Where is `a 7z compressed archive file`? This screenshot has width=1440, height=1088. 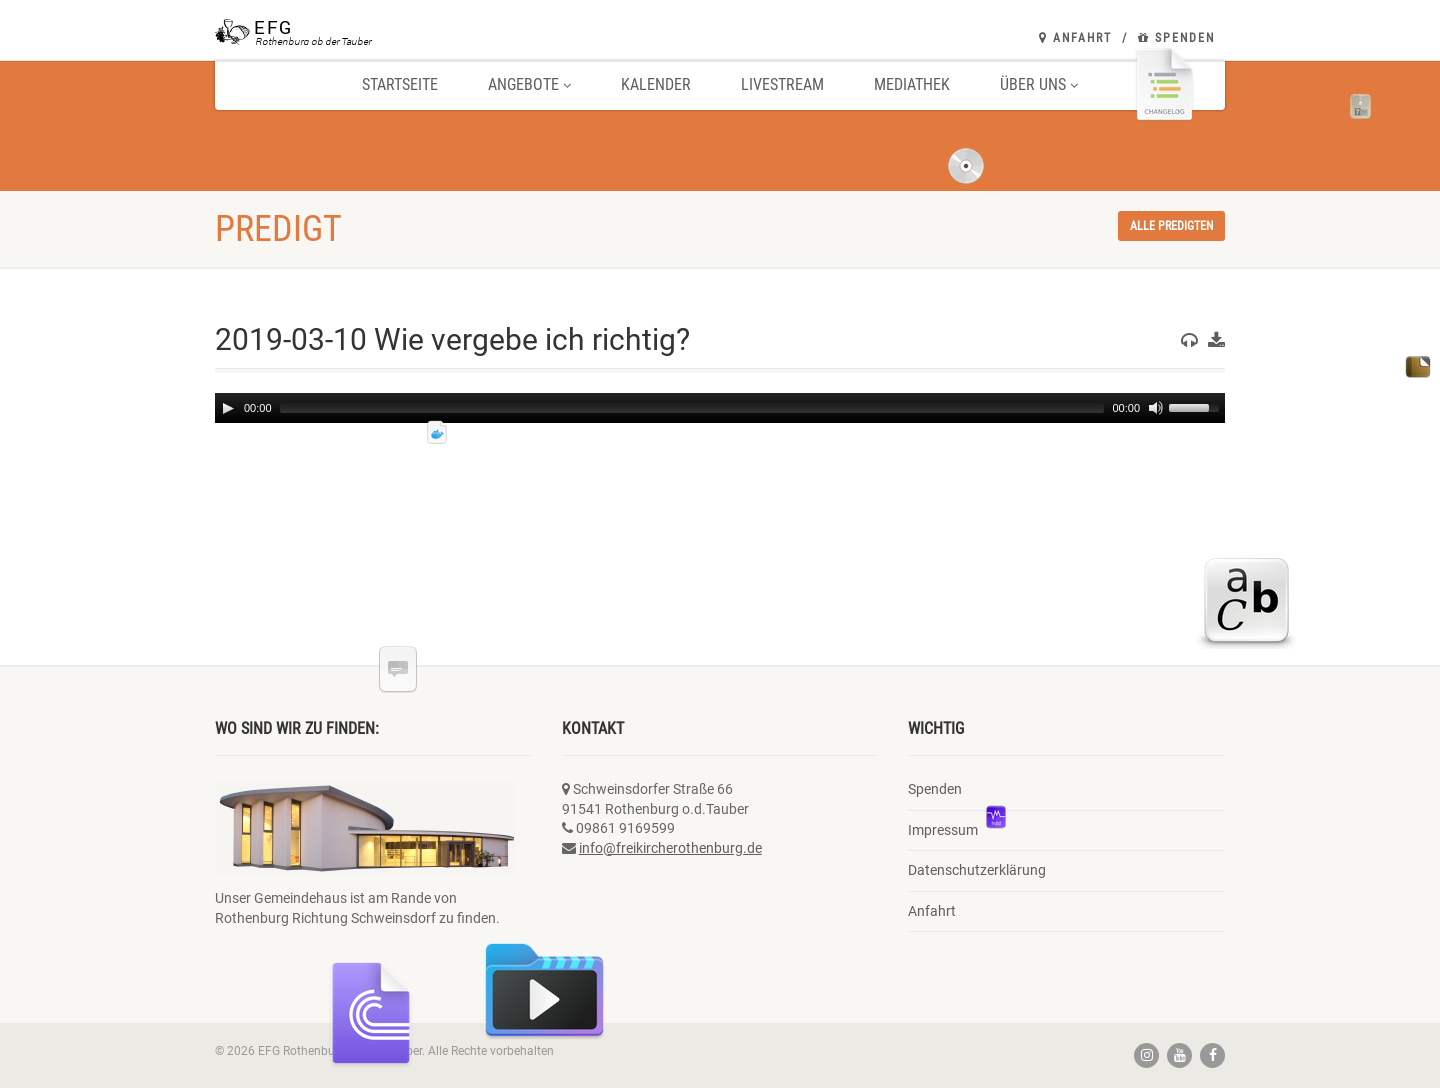 a 7z compressed archive file is located at coordinates (1360, 106).